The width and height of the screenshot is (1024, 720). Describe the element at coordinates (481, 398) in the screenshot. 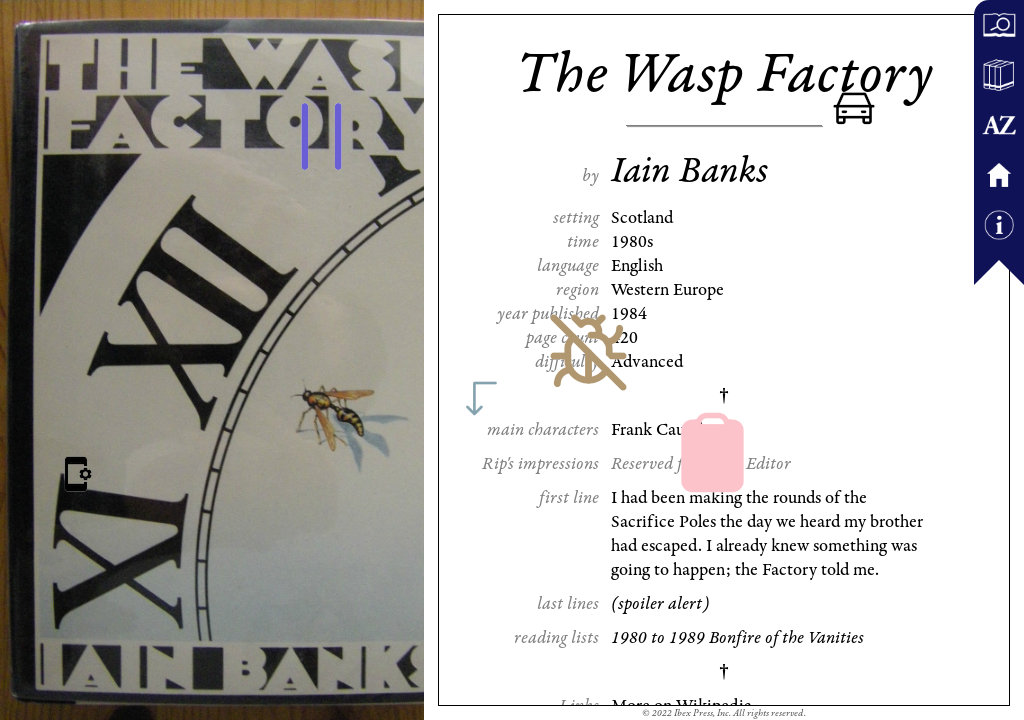

I see `go back and down in navigation` at that location.